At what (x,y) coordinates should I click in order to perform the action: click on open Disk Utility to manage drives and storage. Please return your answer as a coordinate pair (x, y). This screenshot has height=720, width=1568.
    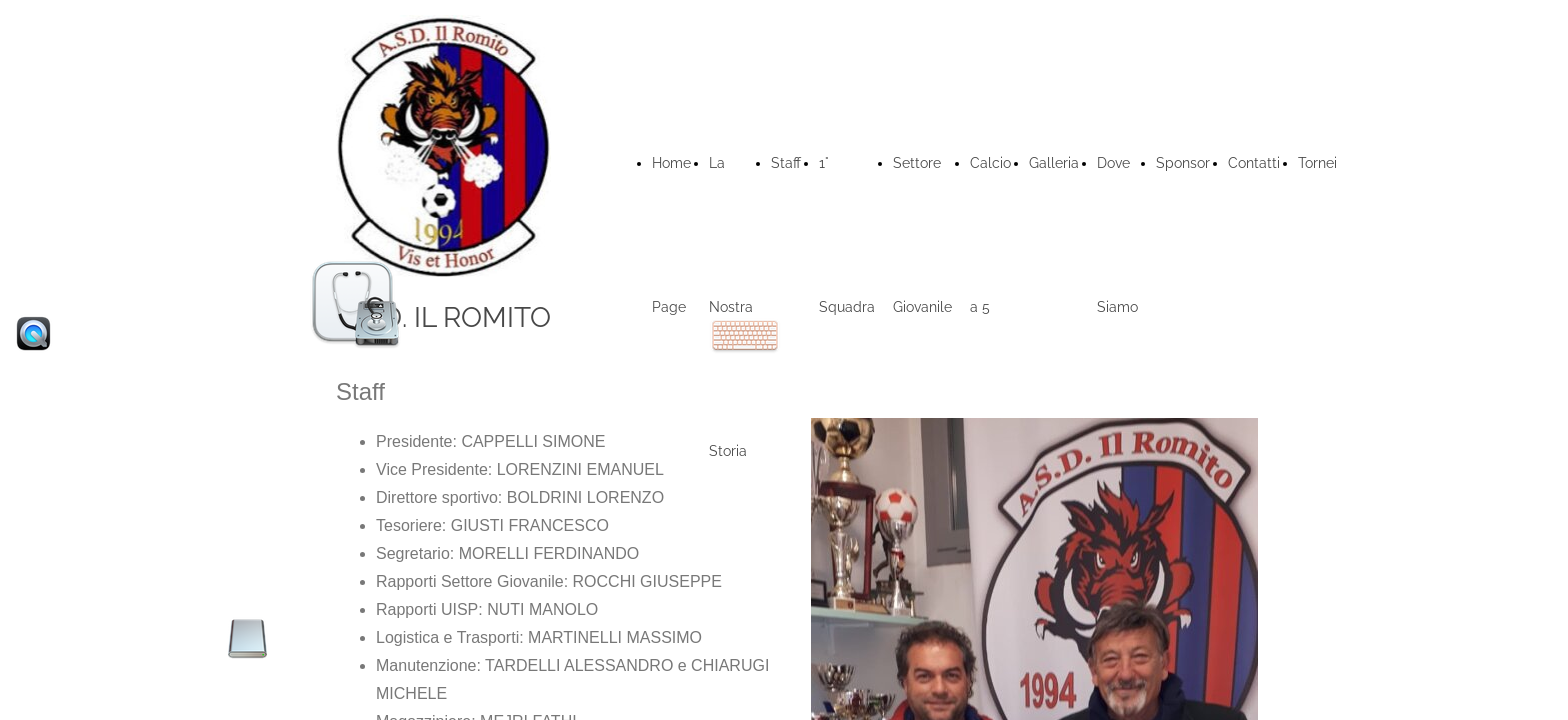
    Looking at the image, I should click on (352, 301).